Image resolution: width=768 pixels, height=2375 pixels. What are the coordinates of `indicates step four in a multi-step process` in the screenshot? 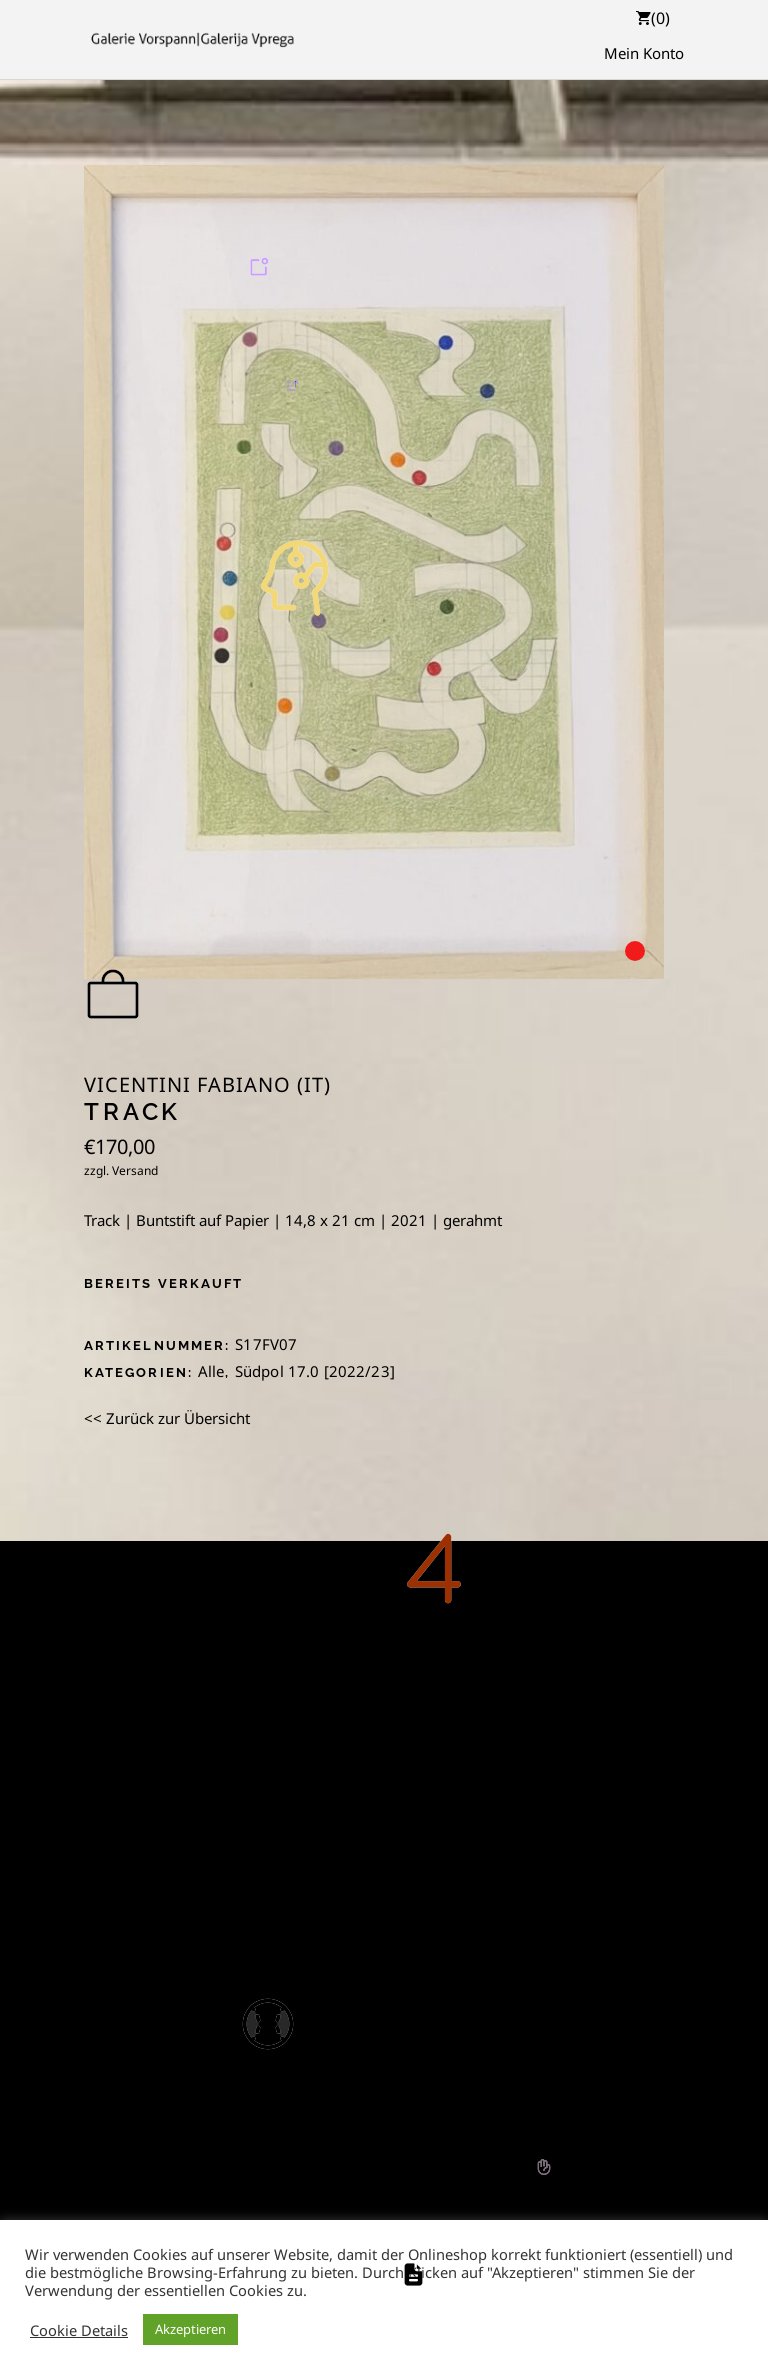 It's located at (435, 1568).